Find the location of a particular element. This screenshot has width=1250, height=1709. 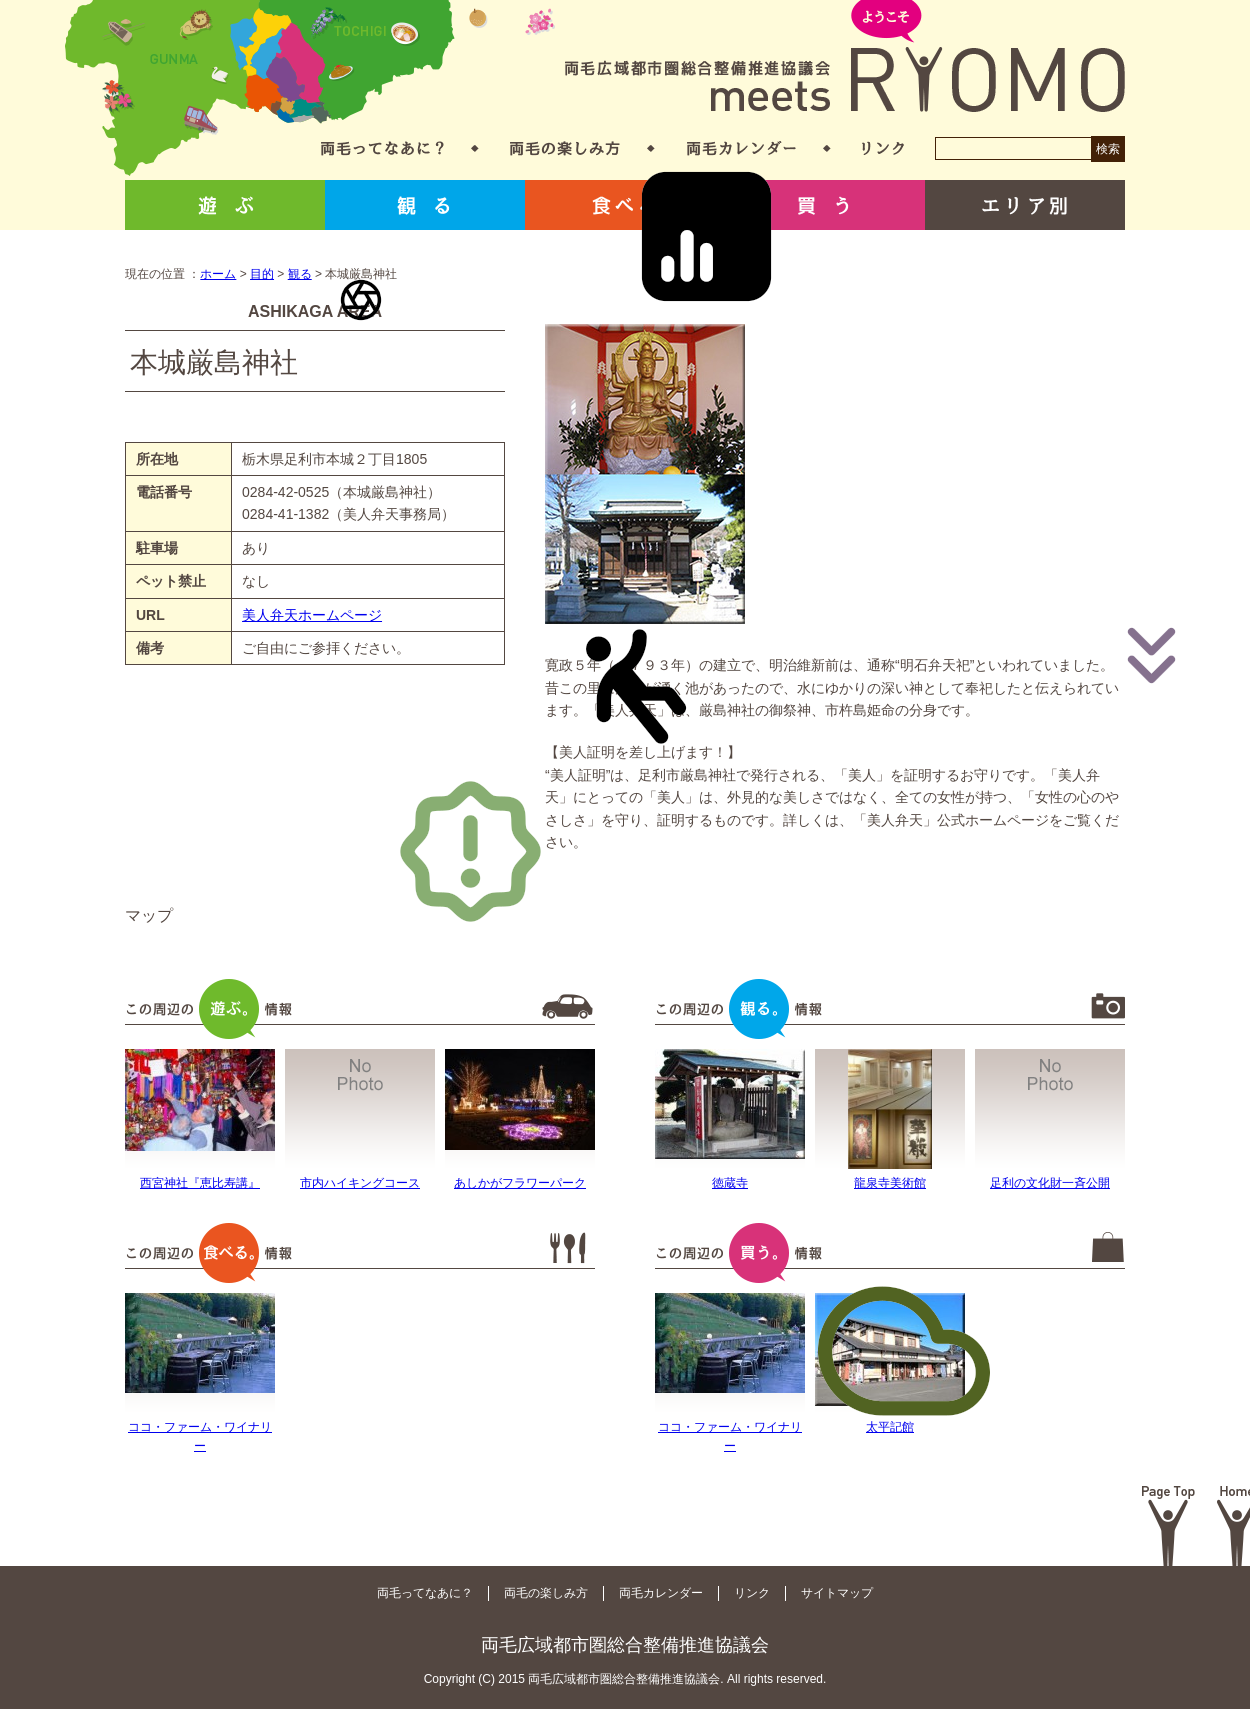

indicates a slip or fall hazard warning is located at coordinates (632, 686).